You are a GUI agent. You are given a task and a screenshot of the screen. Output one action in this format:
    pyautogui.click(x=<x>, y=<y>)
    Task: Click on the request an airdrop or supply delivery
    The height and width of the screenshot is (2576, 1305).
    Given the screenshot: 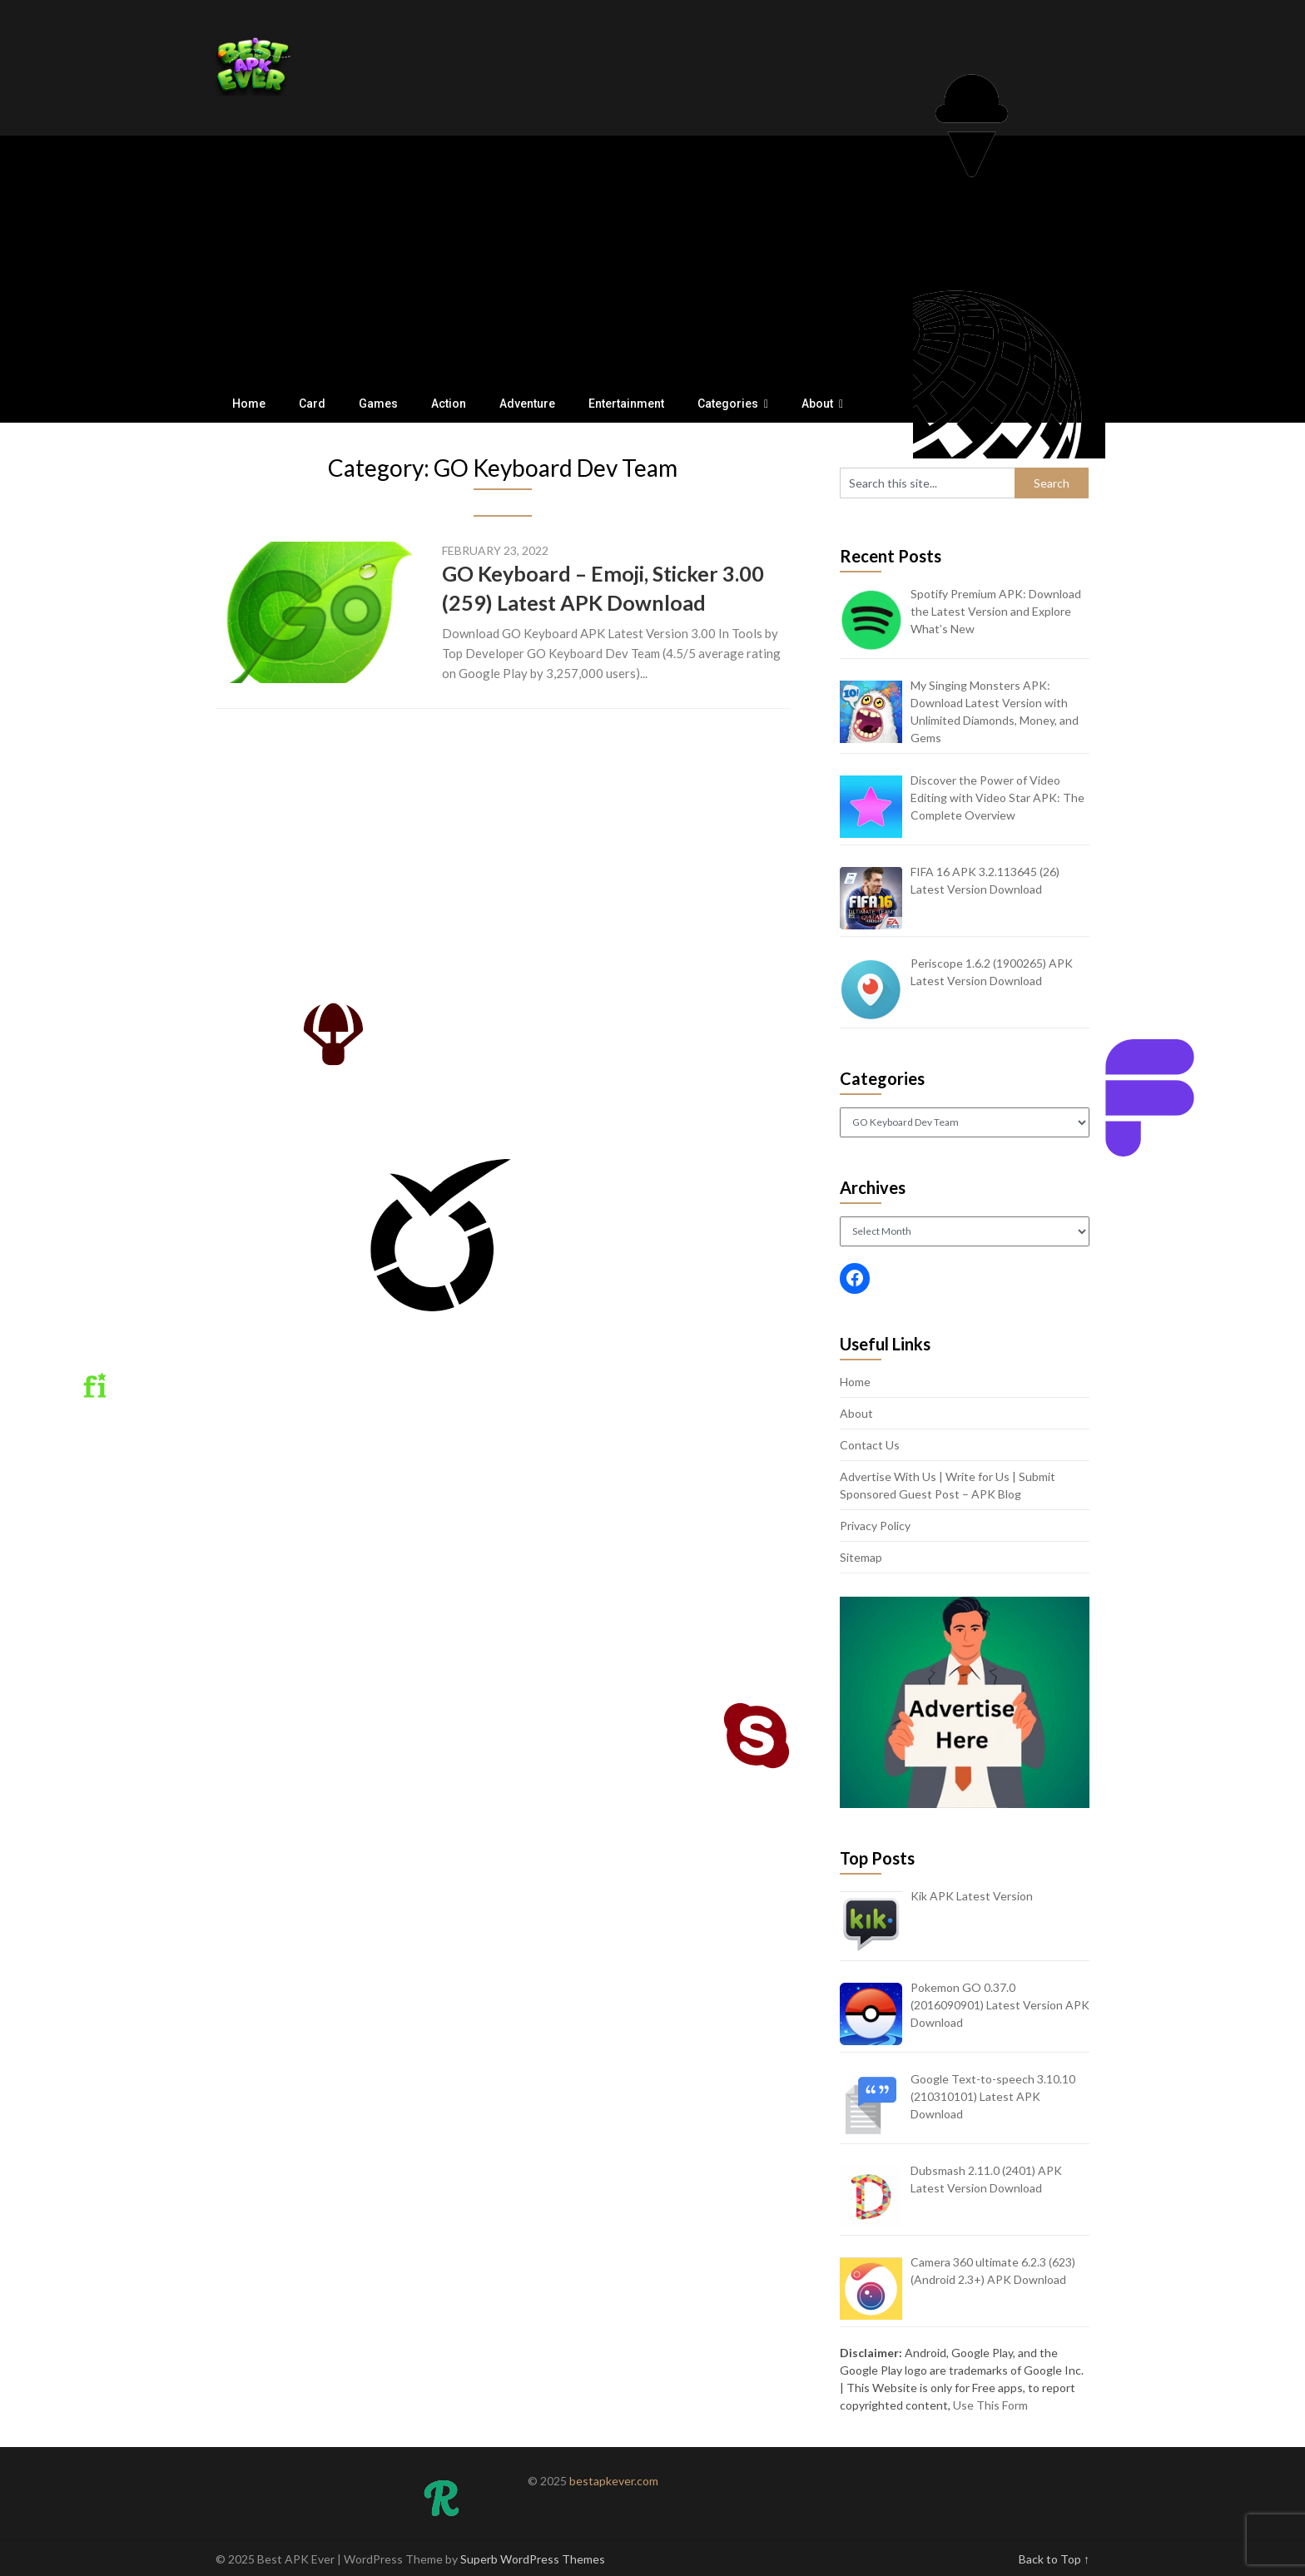 What is the action you would take?
    pyautogui.click(x=333, y=1035)
    